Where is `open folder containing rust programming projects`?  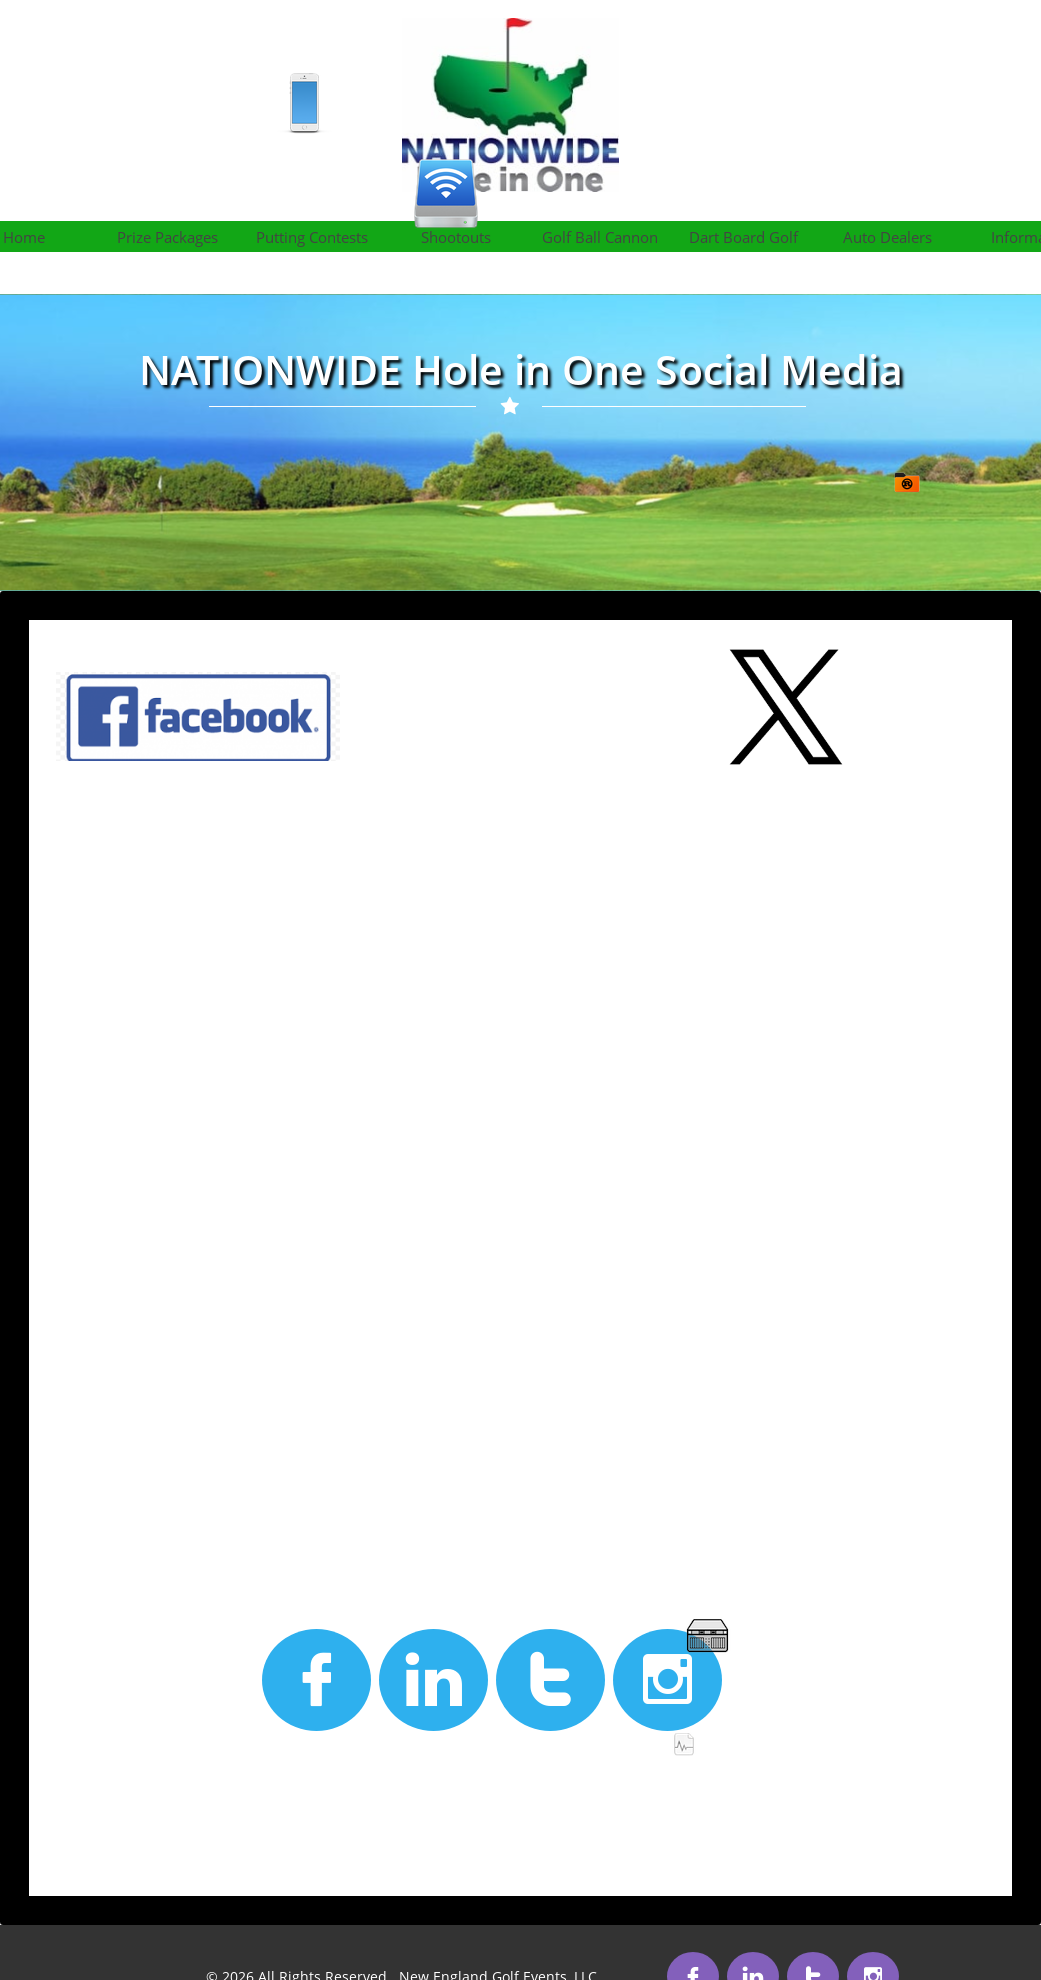 open folder containing rust programming projects is located at coordinates (907, 483).